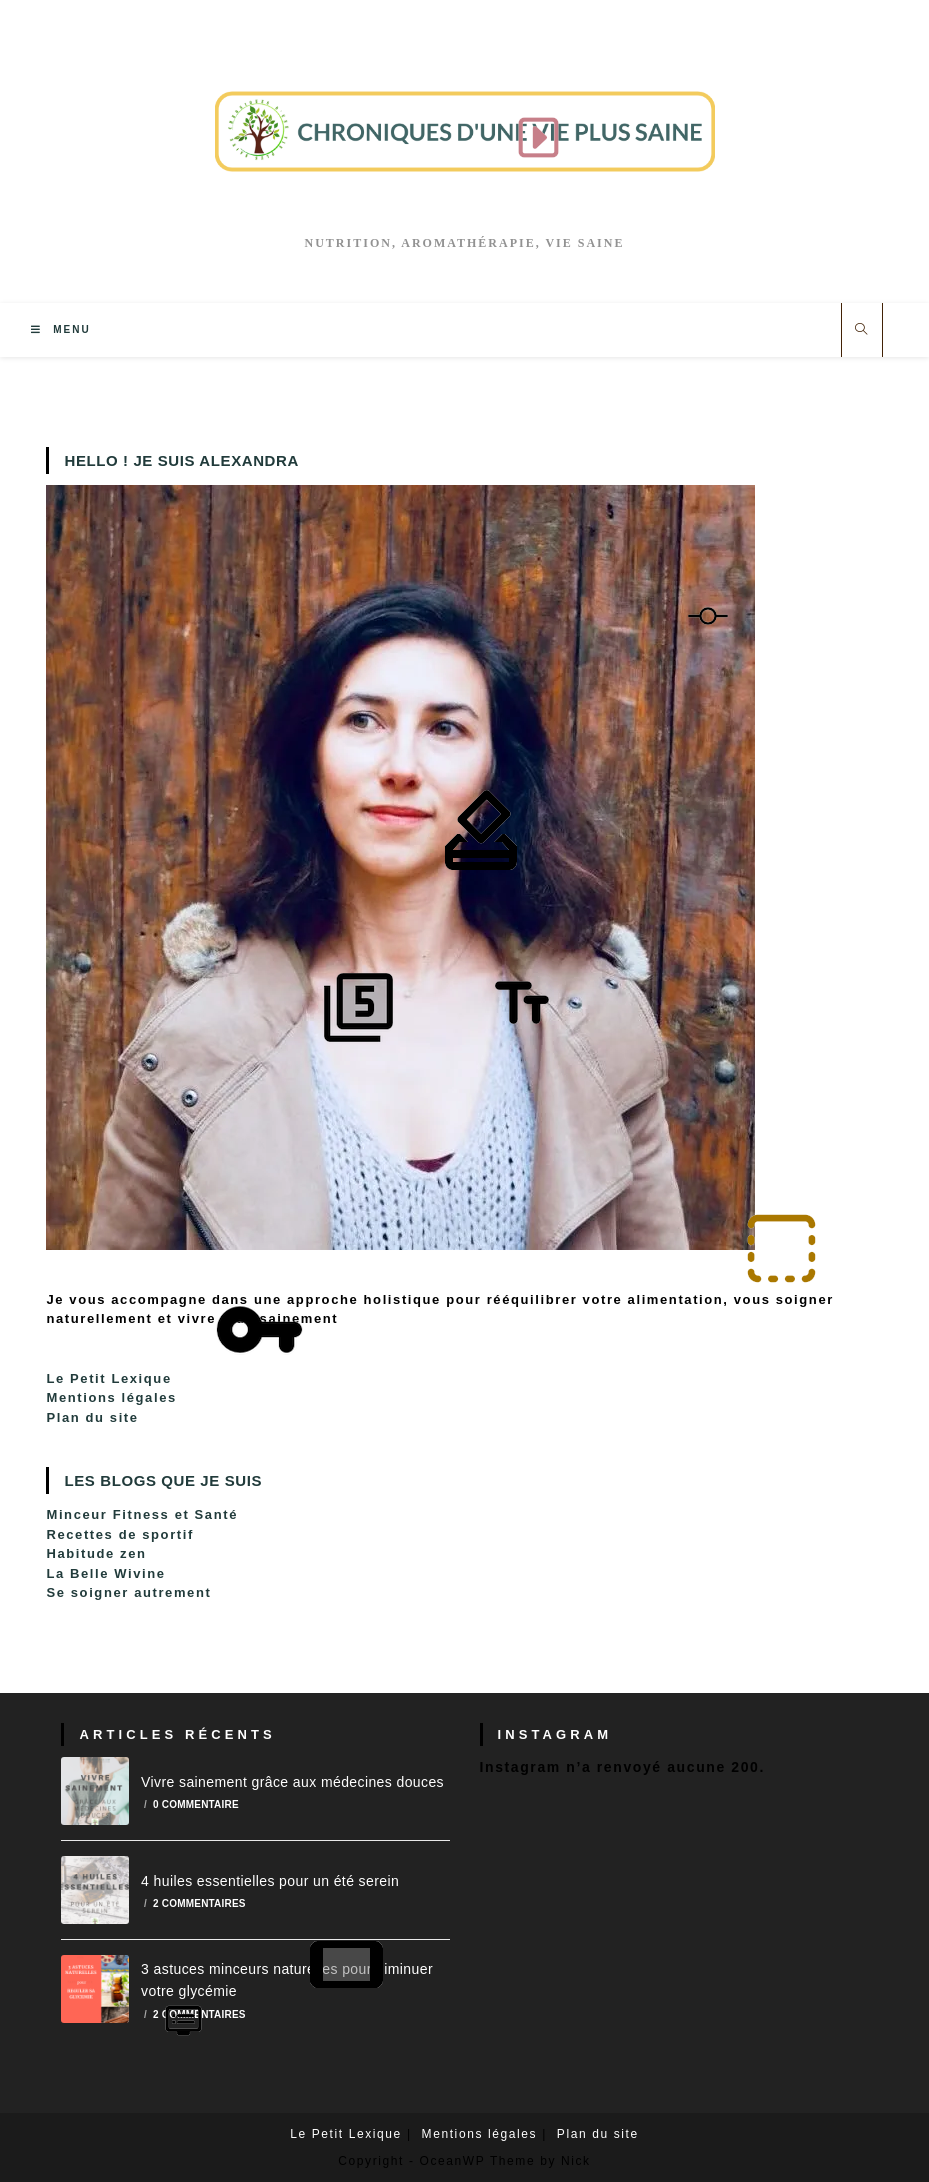  Describe the element at coordinates (538, 137) in the screenshot. I see `play media or start video` at that location.